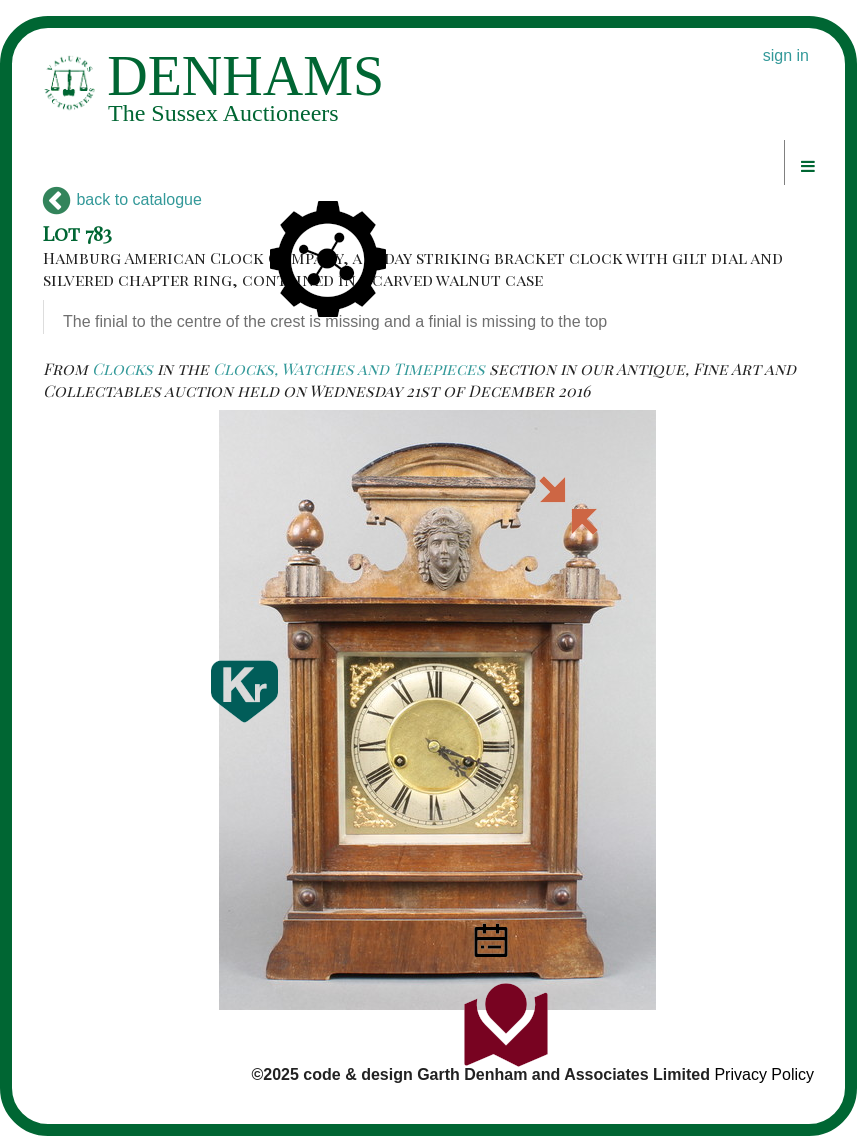 The height and width of the screenshot is (1136, 857). What do you see at coordinates (244, 691) in the screenshot?
I see `kred app or service logo` at bounding box center [244, 691].